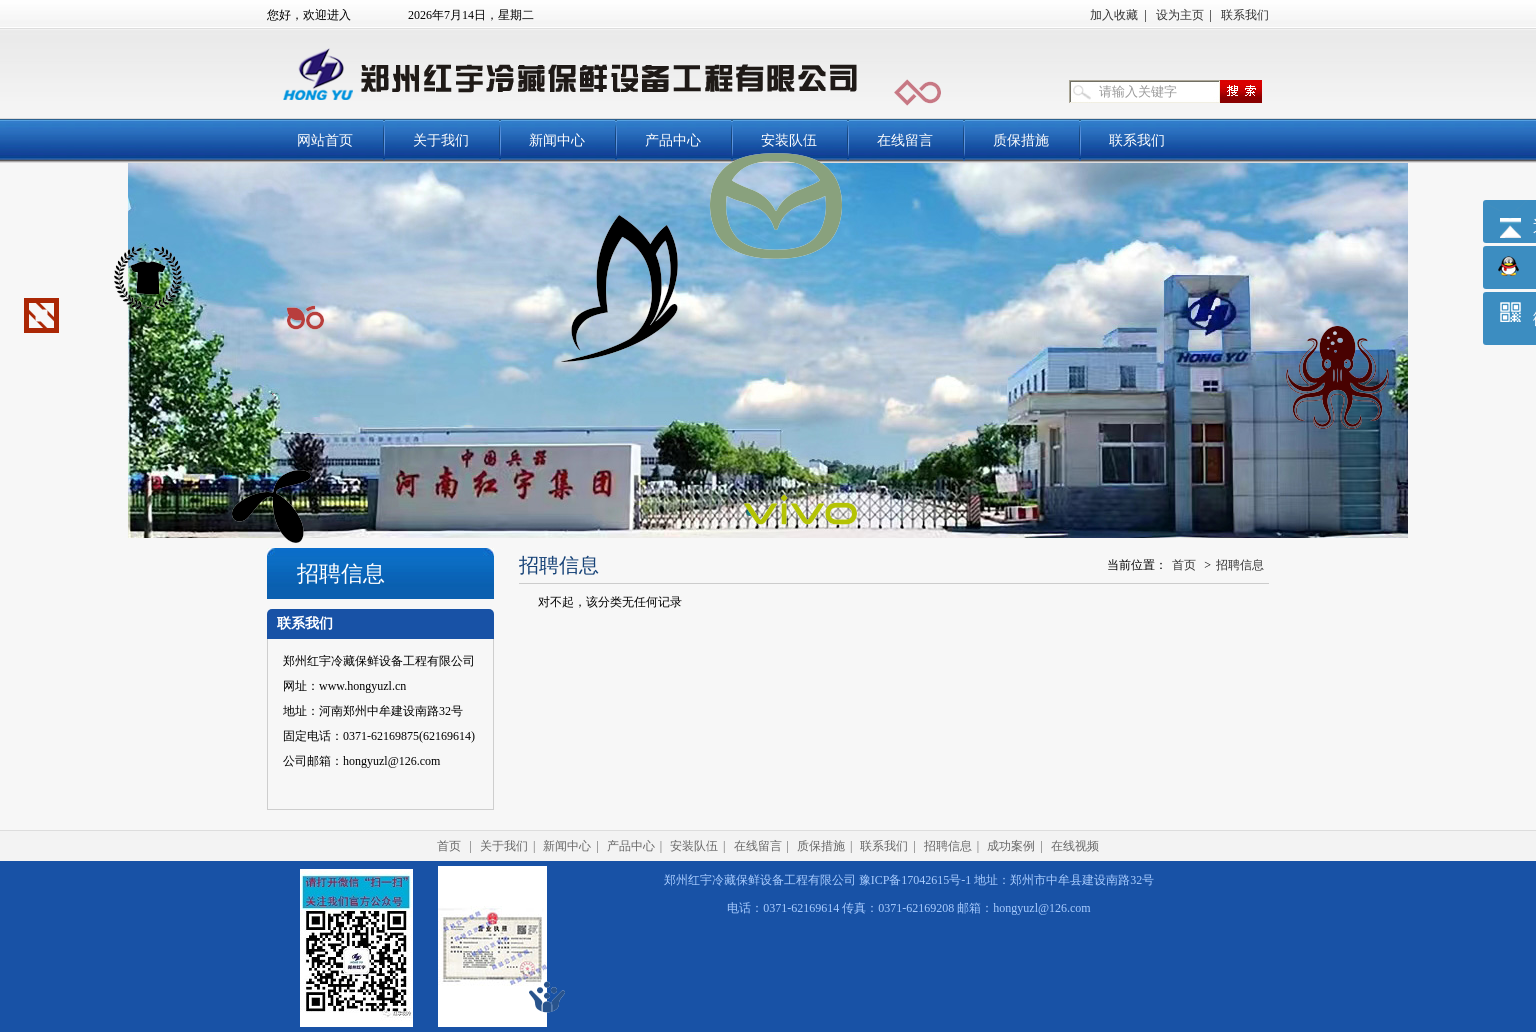 The image size is (1536, 1032). I want to click on open the Showpad app, so click(917, 92).